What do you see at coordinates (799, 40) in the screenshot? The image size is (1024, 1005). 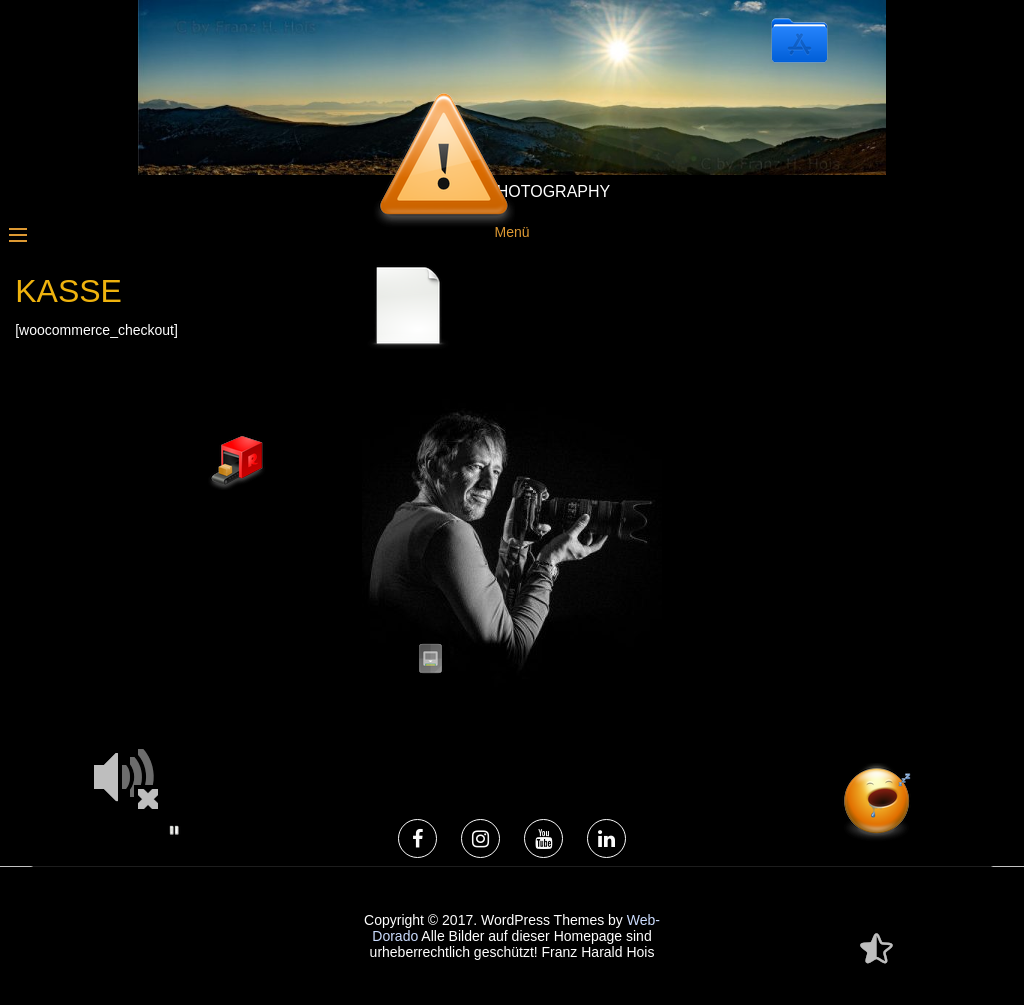 I see `open templates folder` at bounding box center [799, 40].